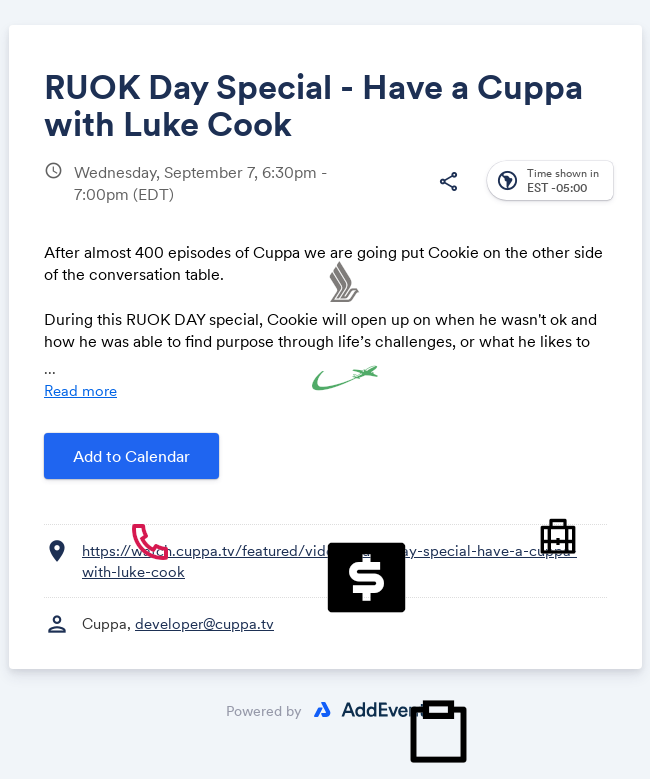  Describe the element at coordinates (558, 538) in the screenshot. I see `access work or business documents` at that location.